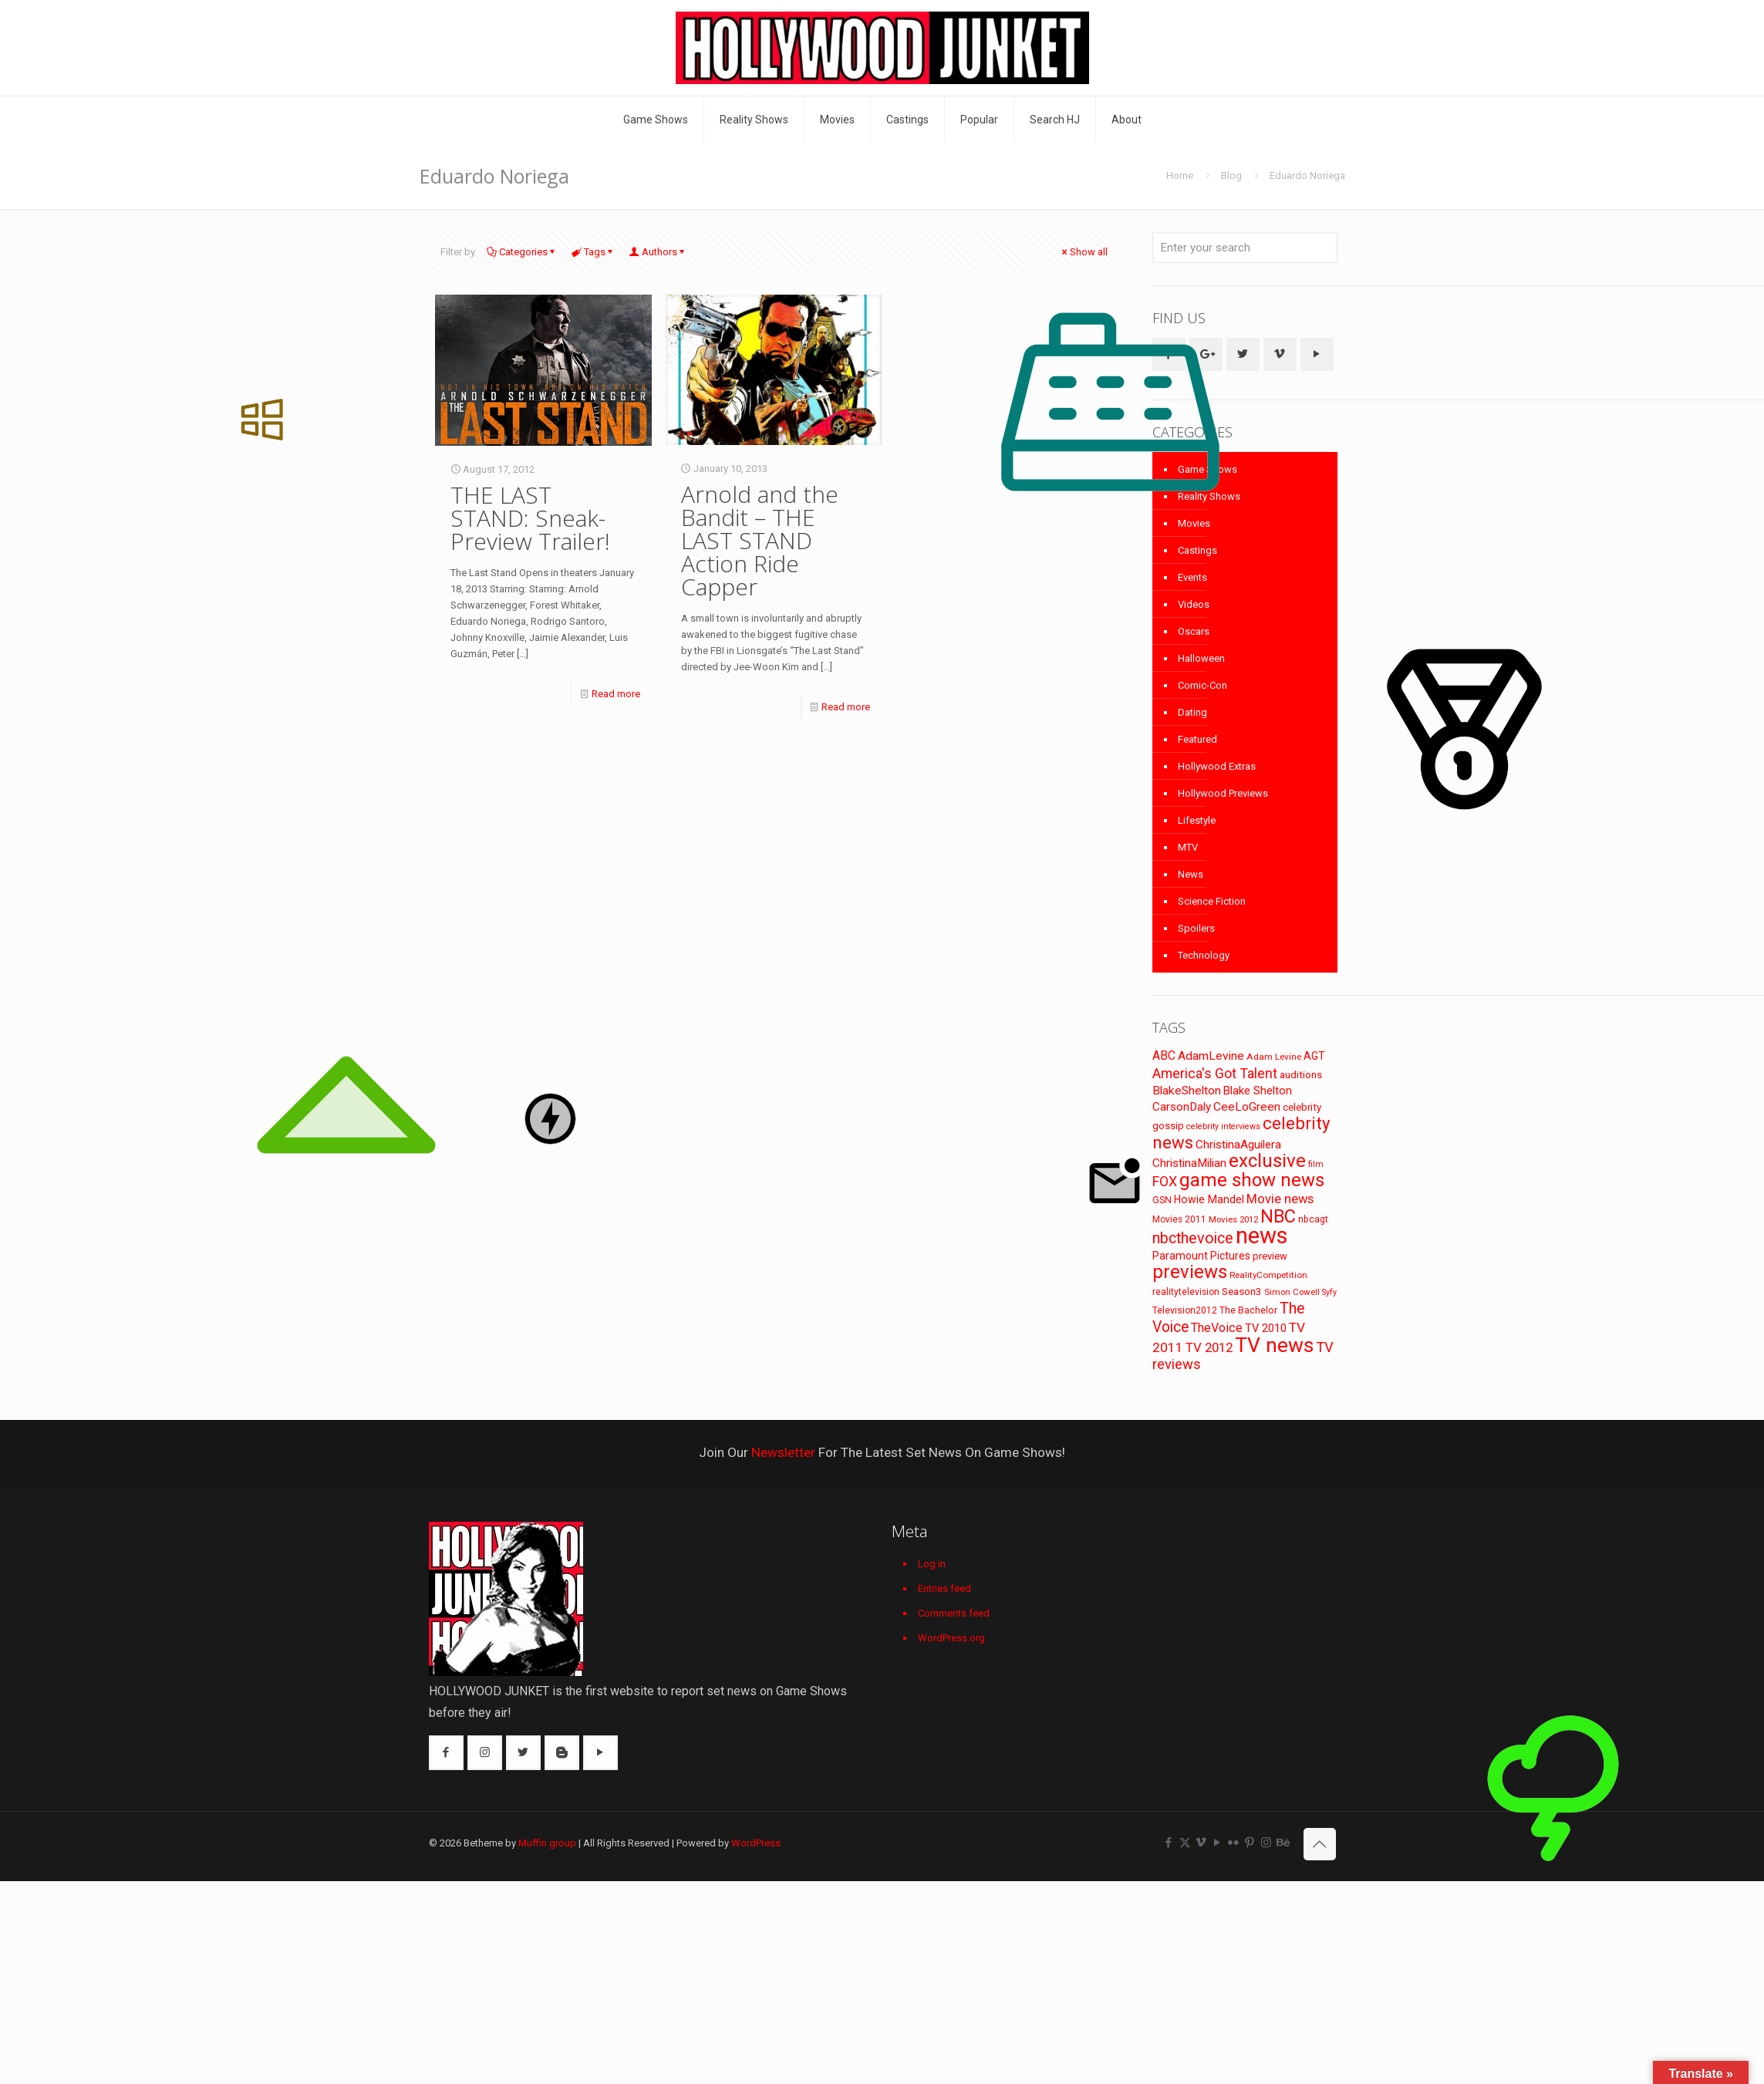 The image size is (1764, 2084). What do you see at coordinates (264, 420) in the screenshot?
I see `open the Windows start menu` at bounding box center [264, 420].